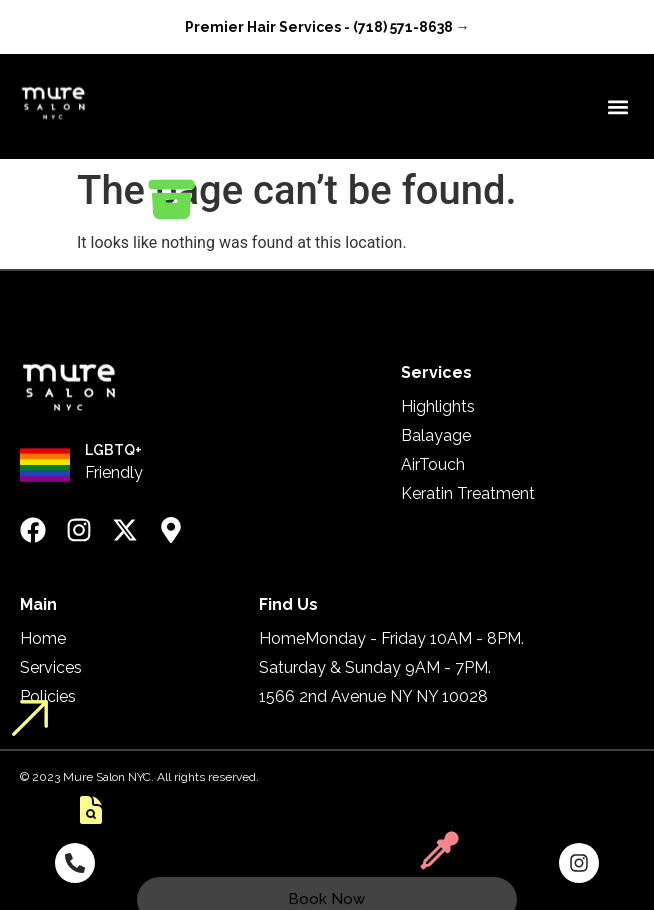 The height and width of the screenshot is (910, 654). What do you see at coordinates (171, 199) in the screenshot?
I see `archive selected items` at bounding box center [171, 199].